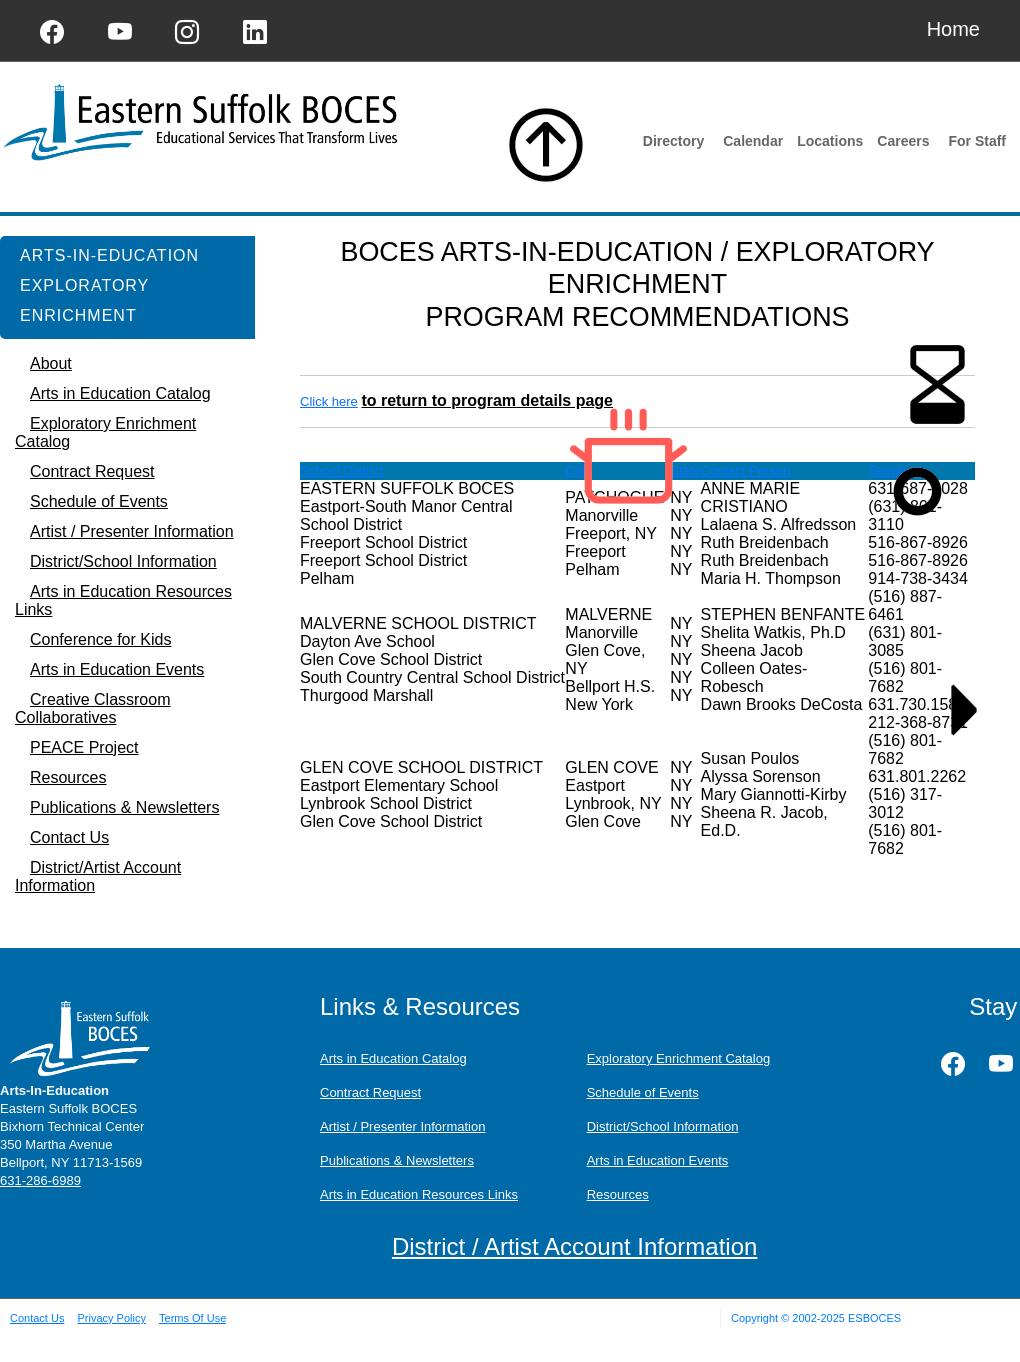  I want to click on access recipes or cooking features, so click(628, 463).